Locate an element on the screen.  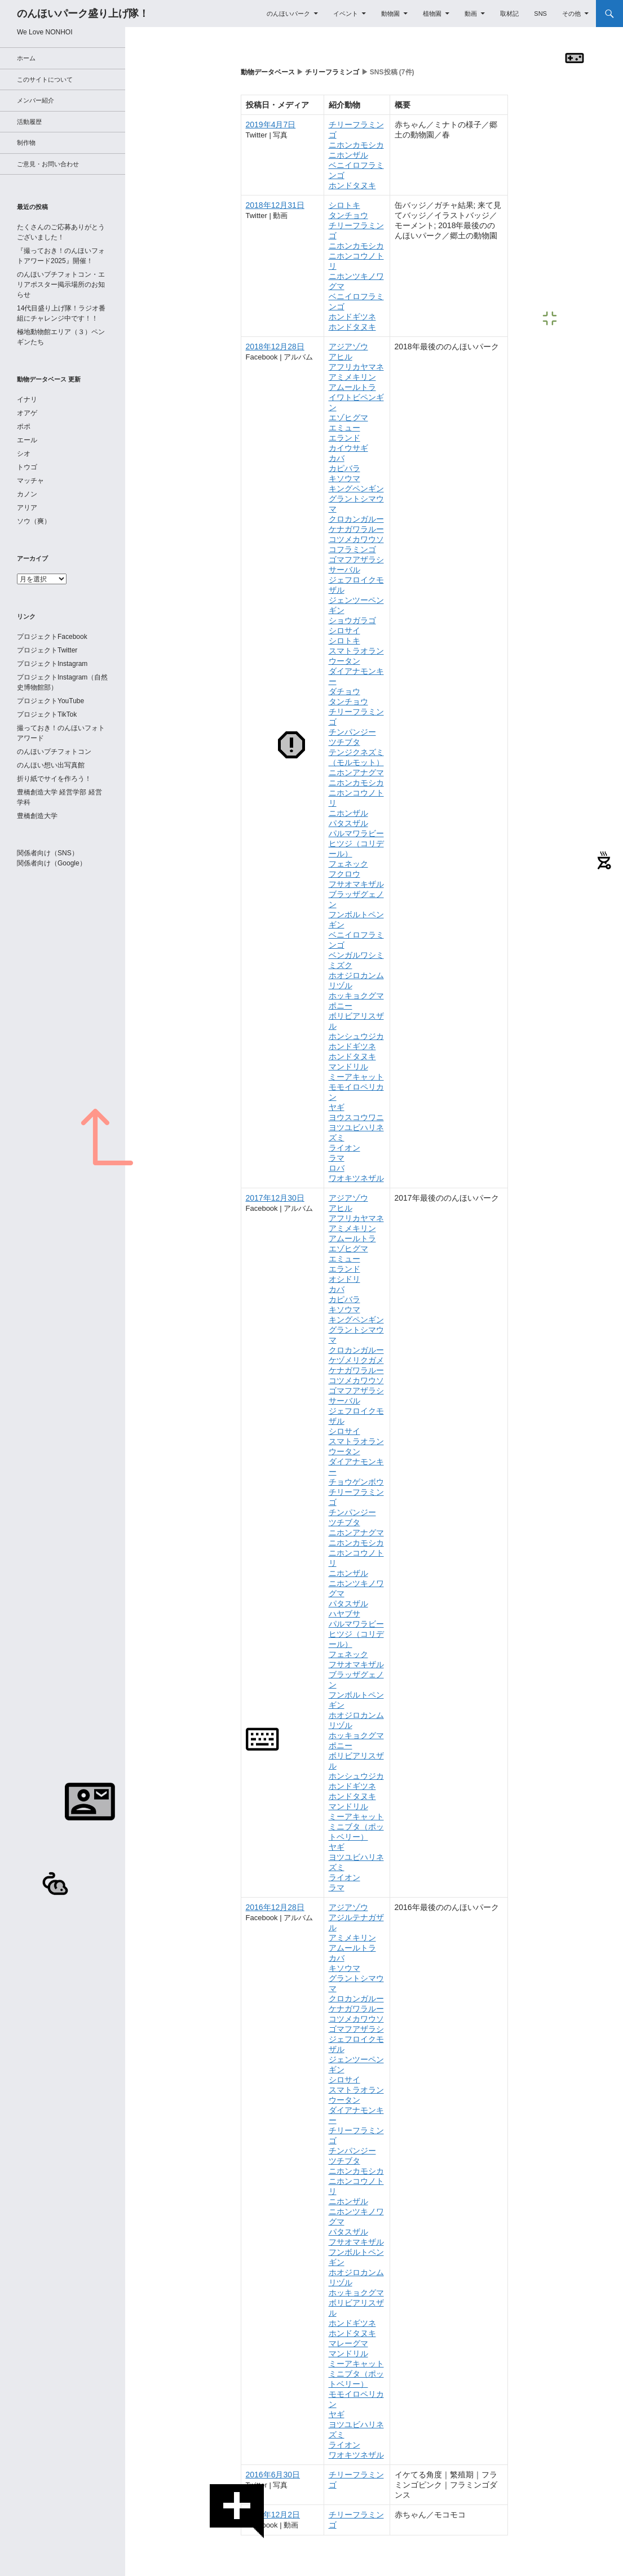
add a new comment is located at coordinates (237, 2511).